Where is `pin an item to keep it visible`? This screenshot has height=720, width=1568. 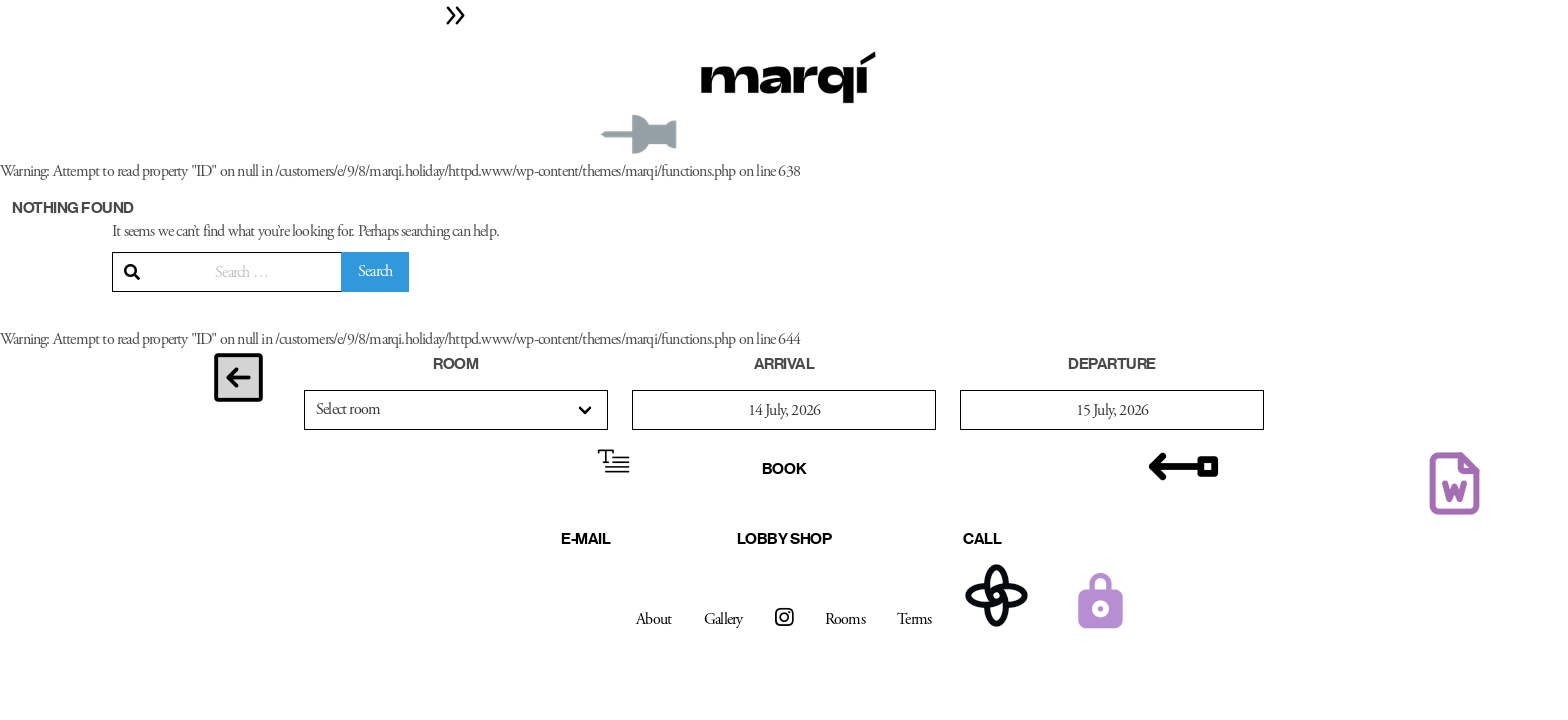
pin an item to keep it visible is located at coordinates (638, 137).